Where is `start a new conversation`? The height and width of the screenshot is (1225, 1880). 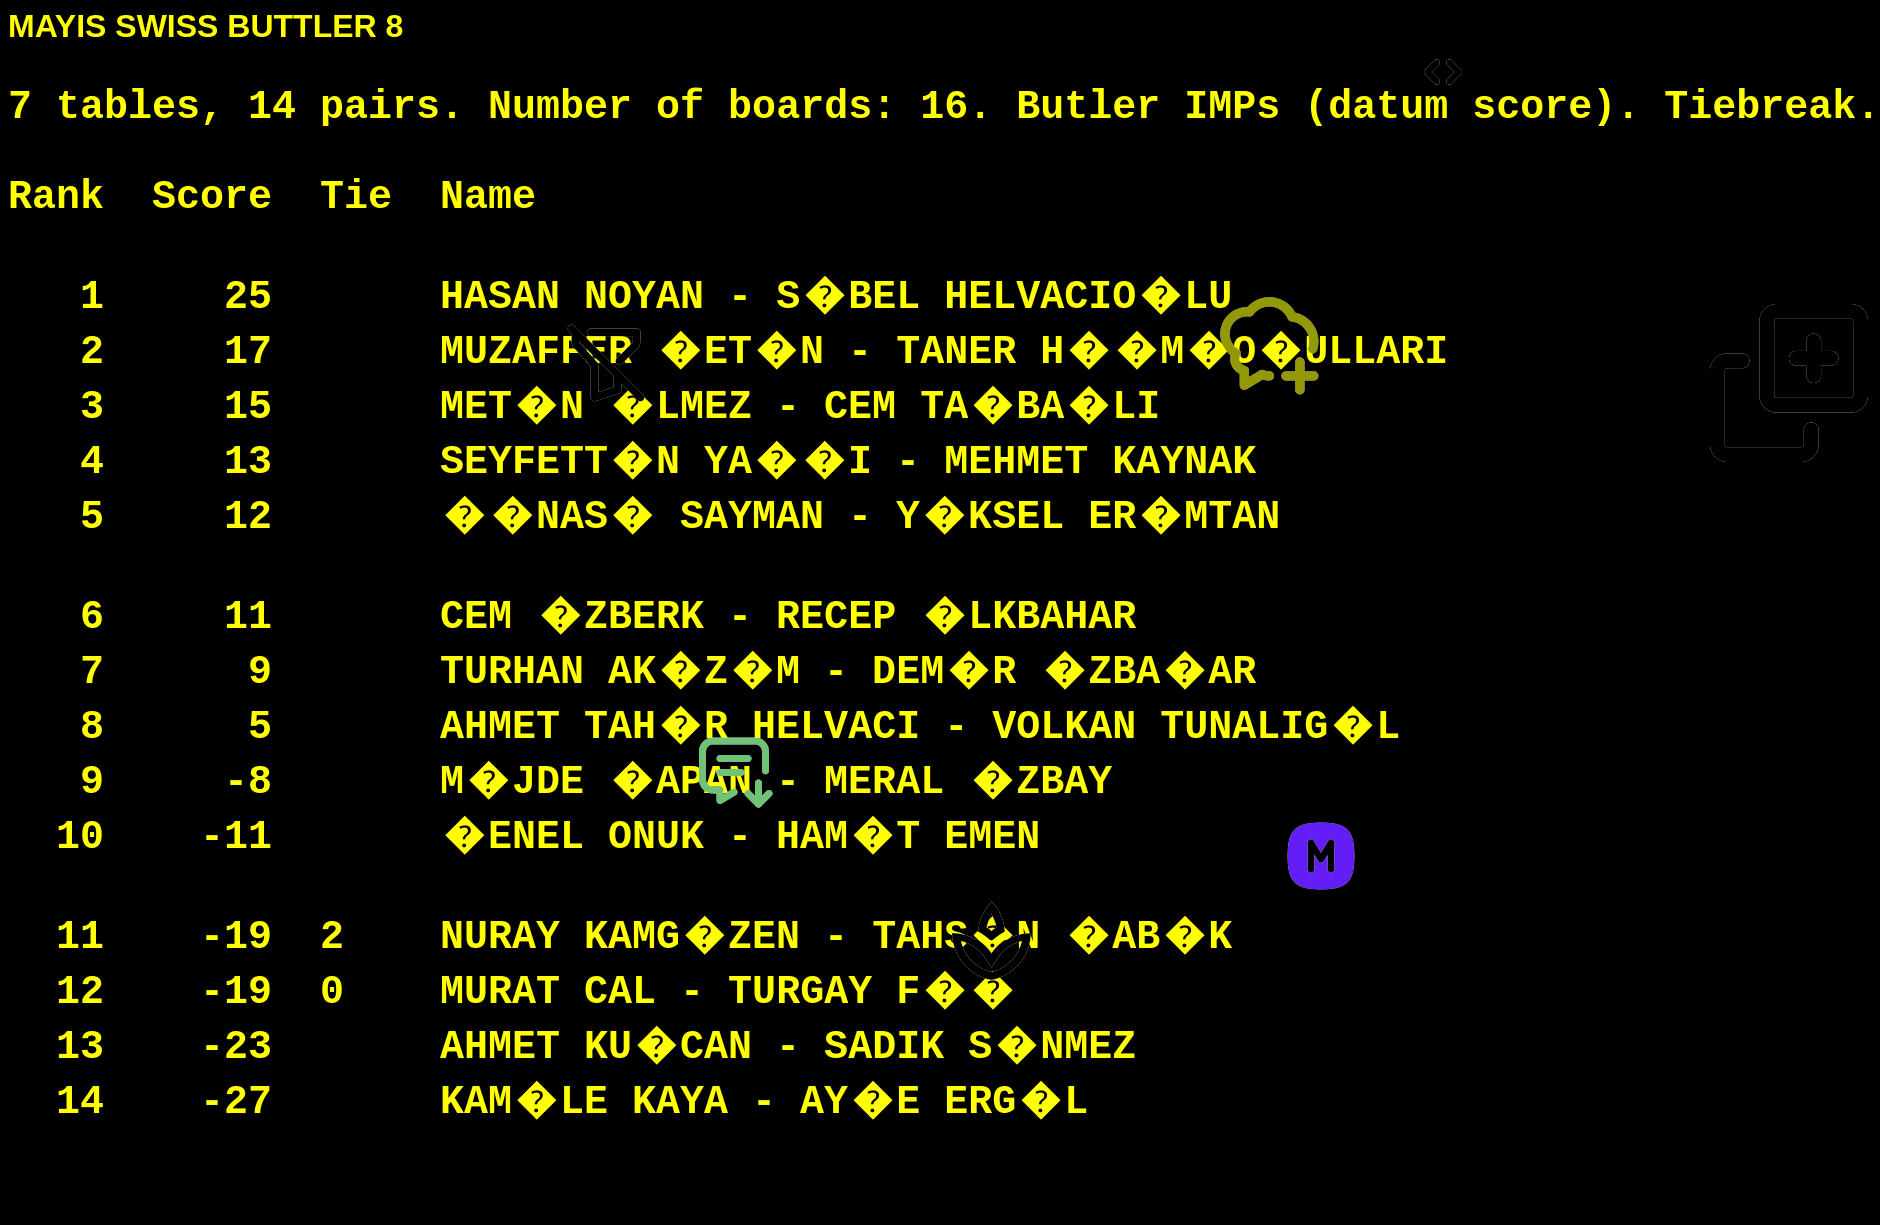
start a new conversation is located at coordinates (1267, 343).